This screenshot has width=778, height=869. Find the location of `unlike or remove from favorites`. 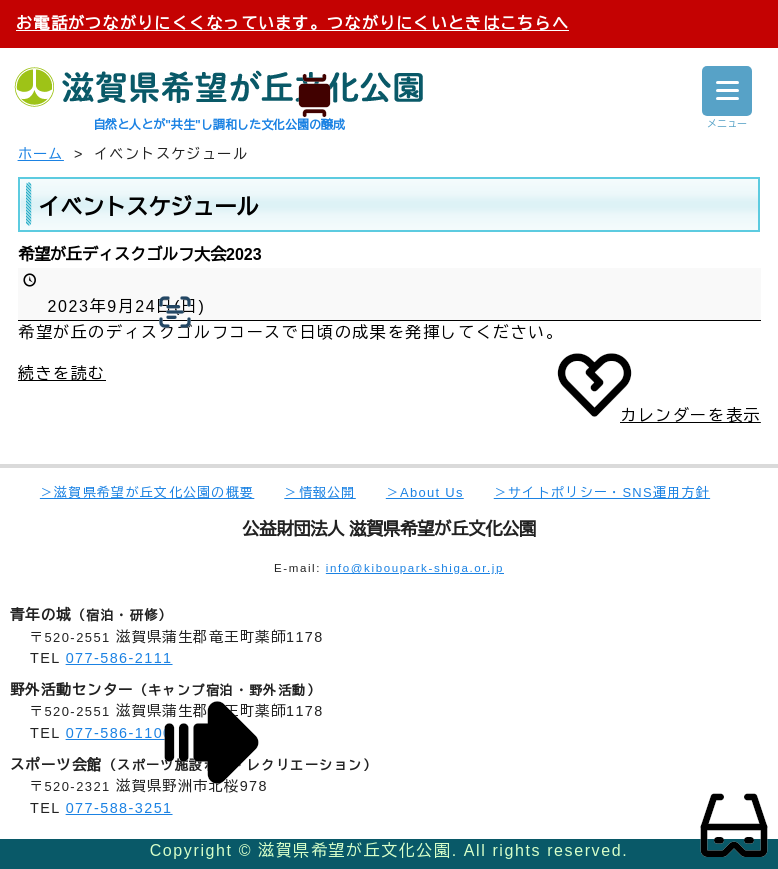

unlike or remove from favorites is located at coordinates (594, 382).